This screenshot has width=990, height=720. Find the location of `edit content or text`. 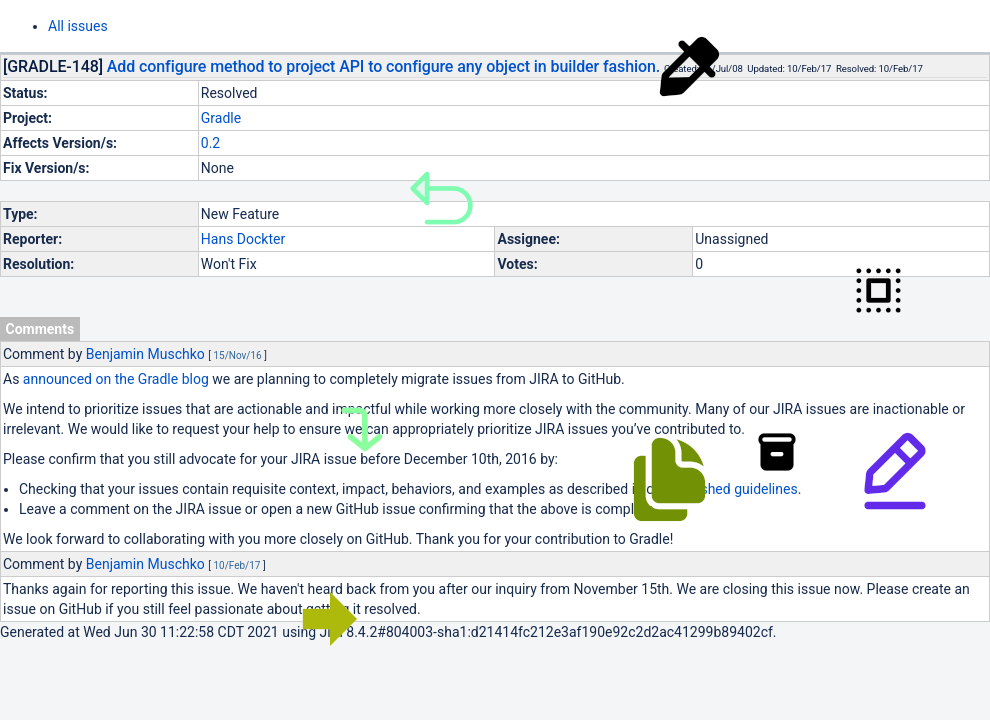

edit content or text is located at coordinates (895, 471).